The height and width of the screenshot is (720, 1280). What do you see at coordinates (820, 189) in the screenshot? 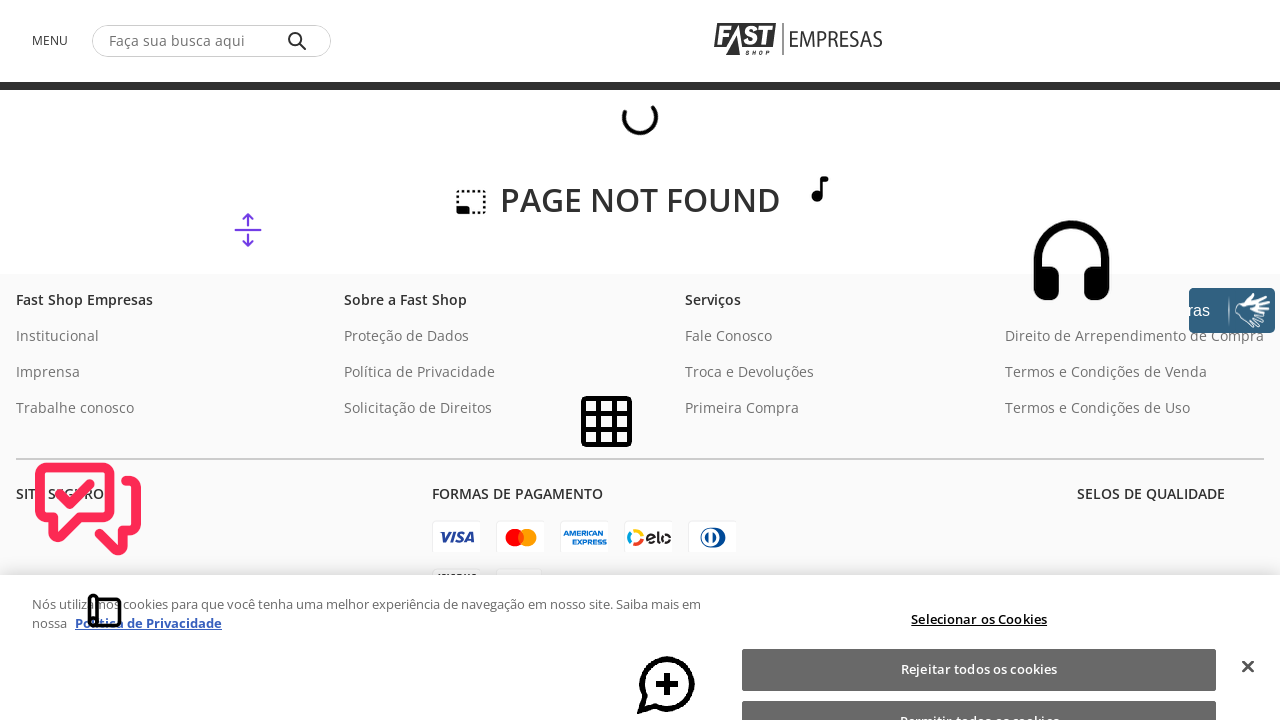
I see `play or access audio content` at bounding box center [820, 189].